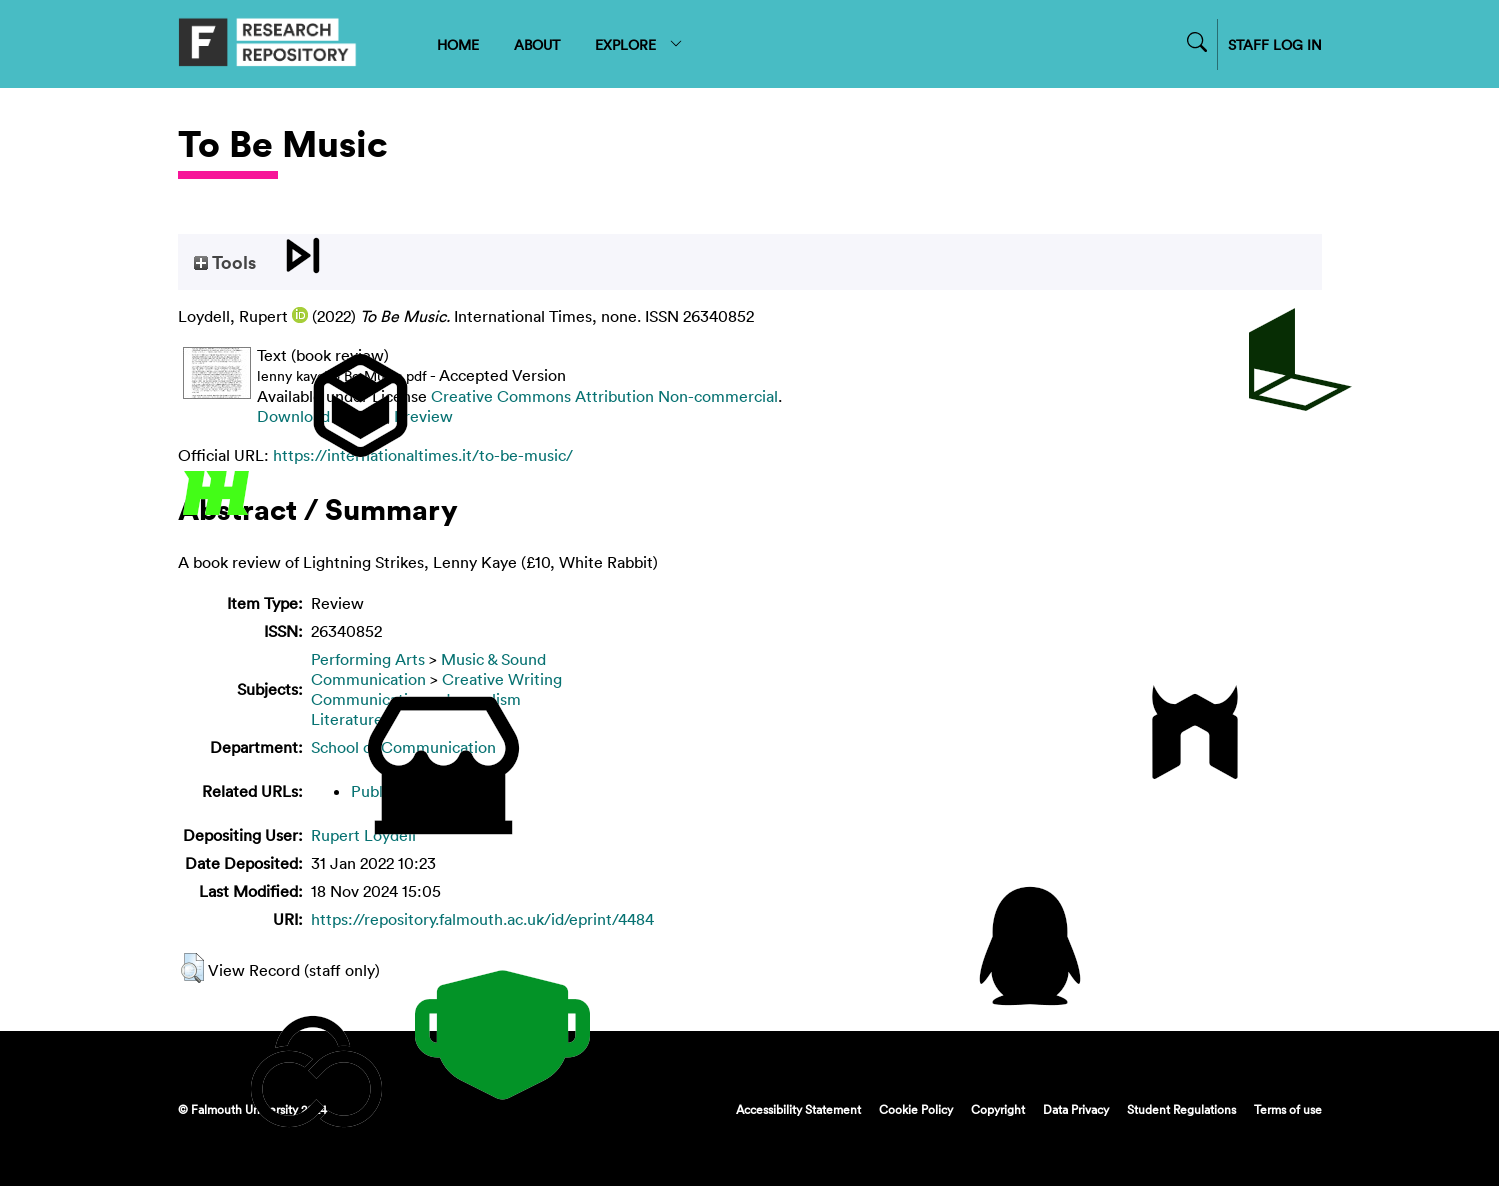 The width and height of the screenshot is (1499, 1186). I want to click on visit nexon's website or services, so click(1300, 359).